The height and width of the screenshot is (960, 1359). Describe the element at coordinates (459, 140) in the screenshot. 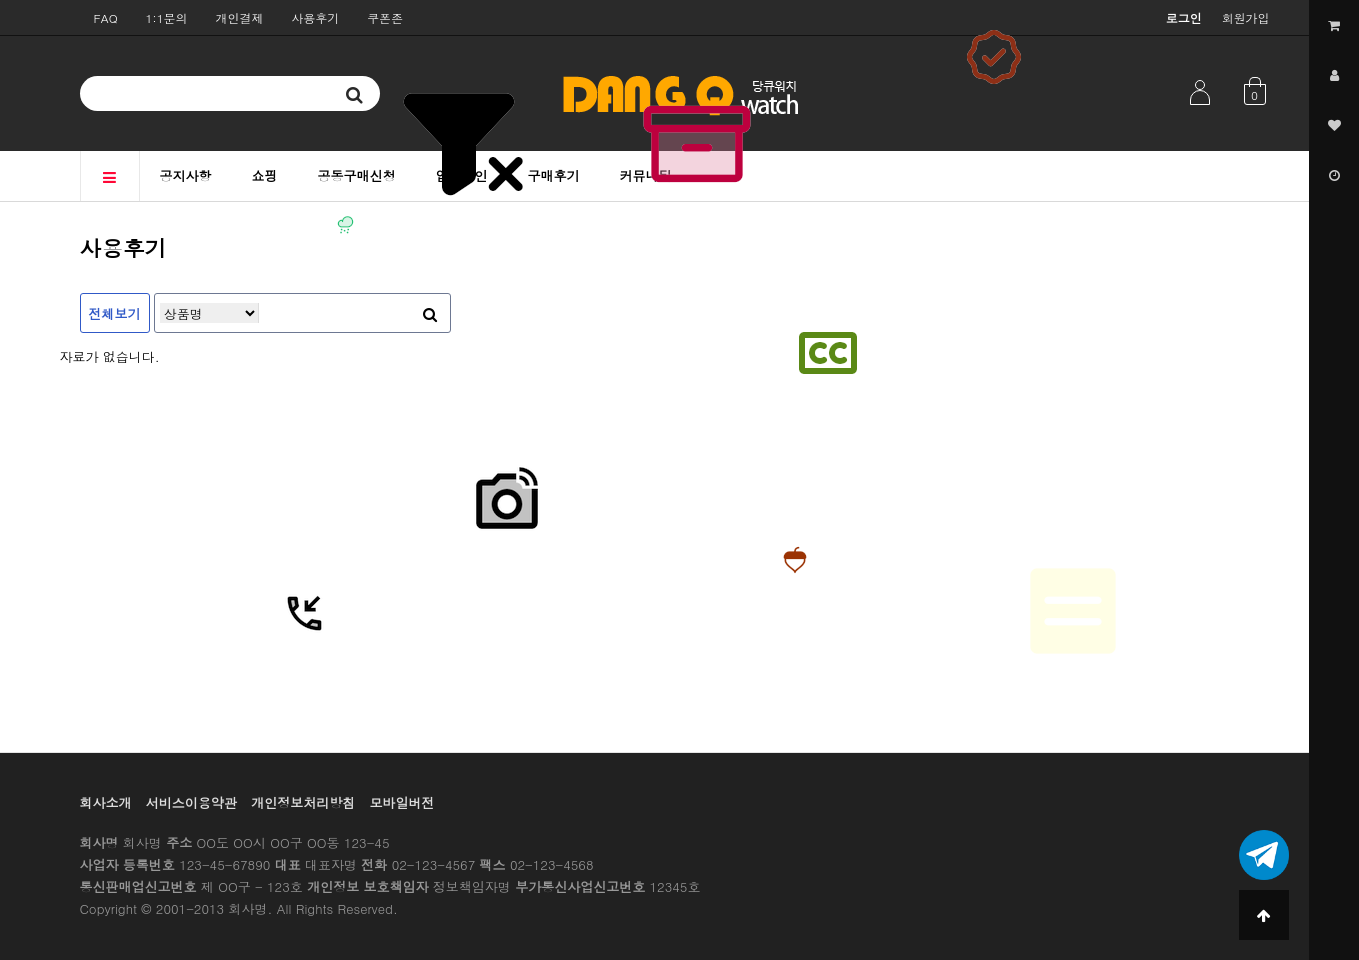

I see `clear all active filters` at that location.